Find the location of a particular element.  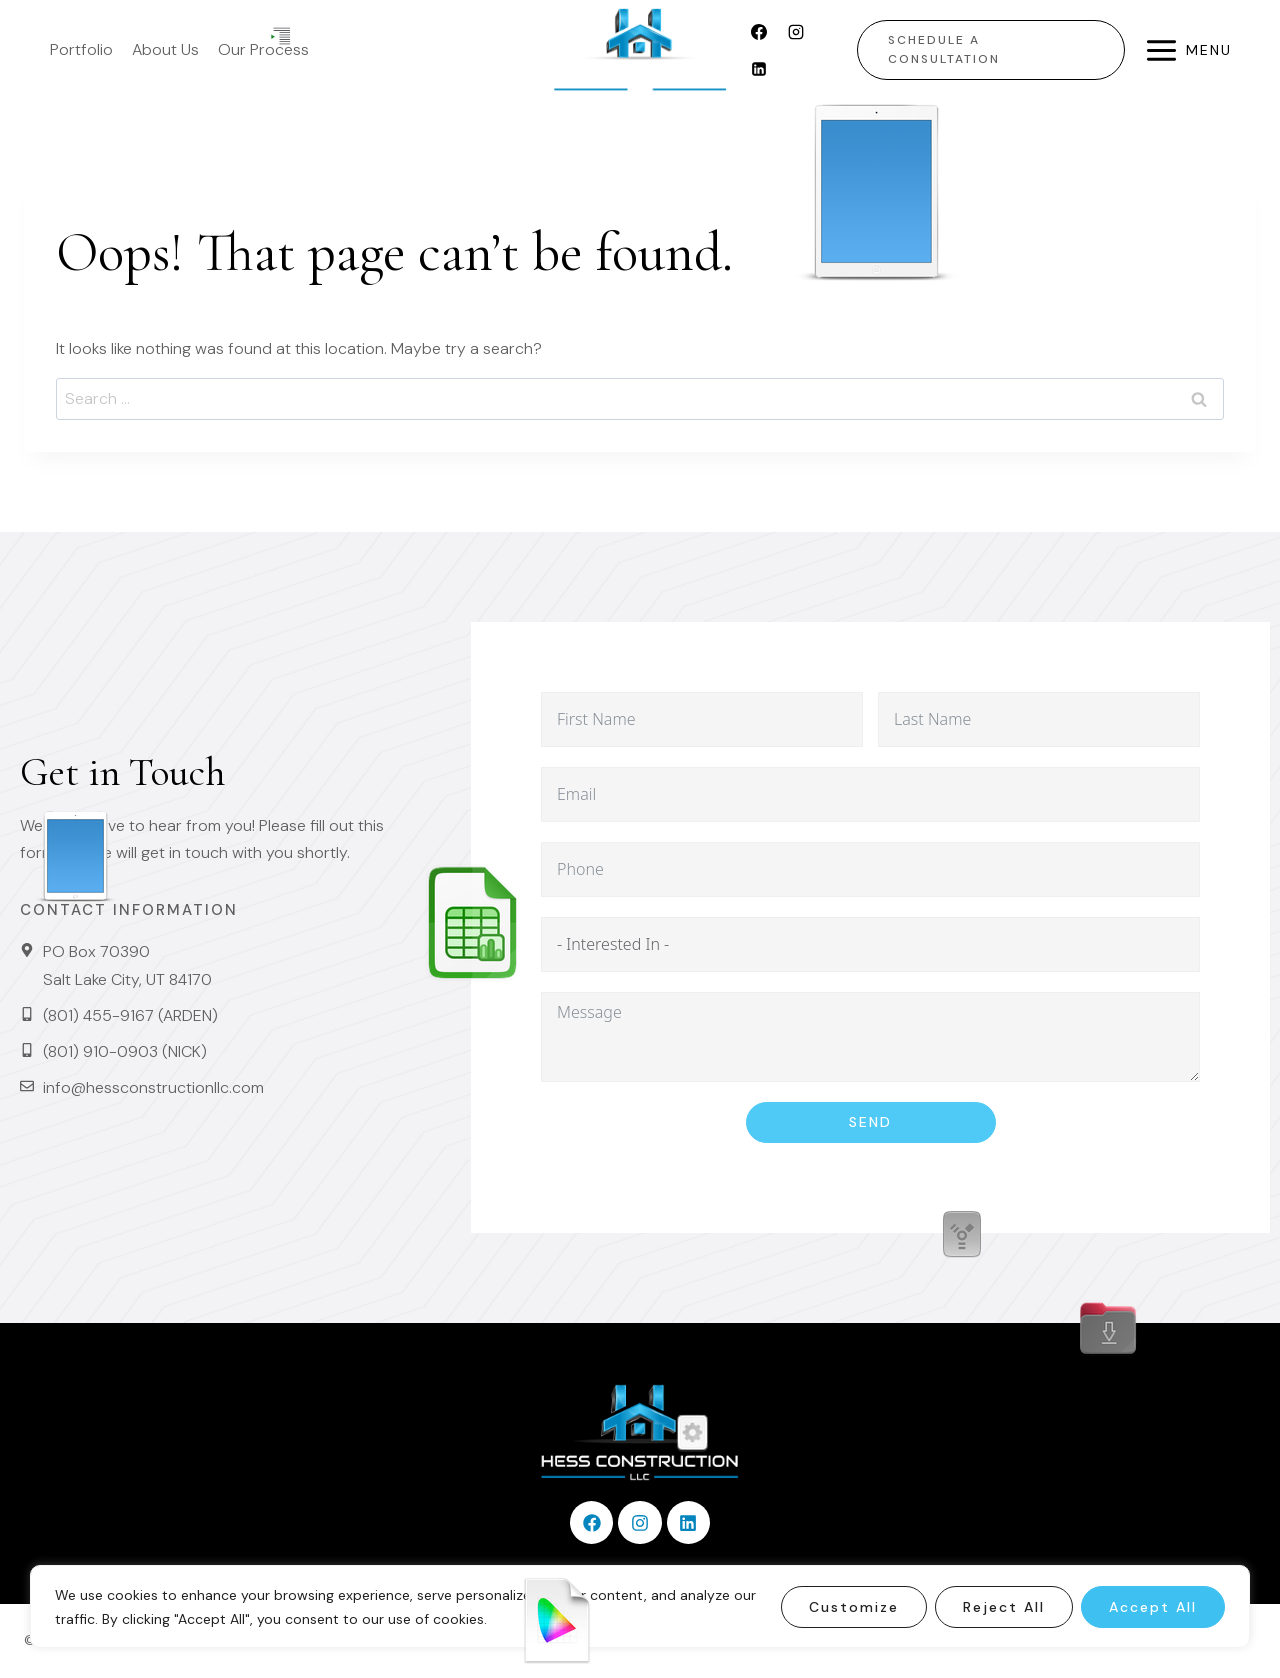

open your downloads folder is located at coordinates (1108, 1328).